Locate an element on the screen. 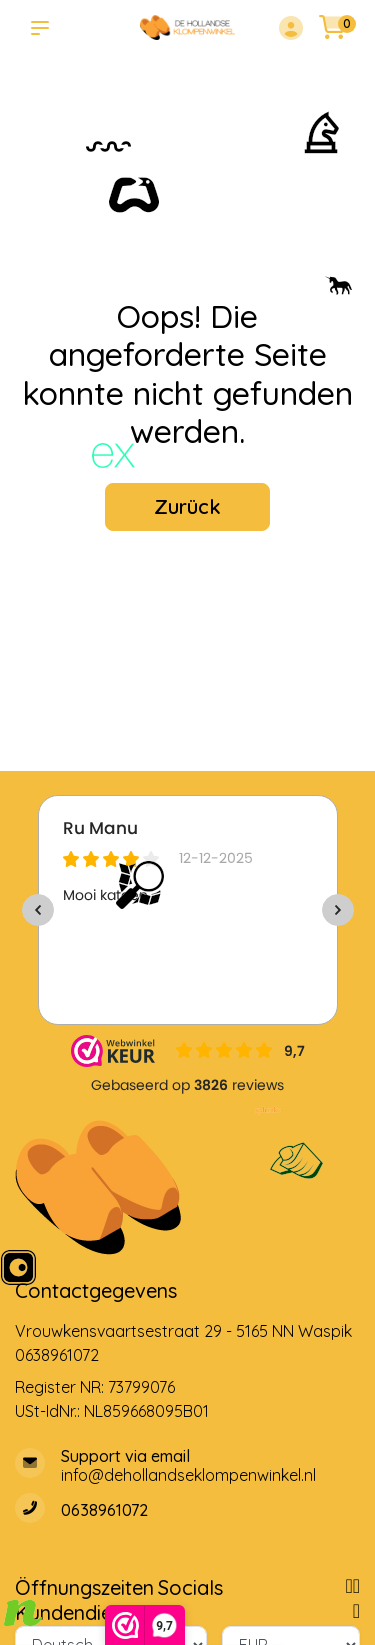  visit wiki.gg website is located at coordinates (134, 195).